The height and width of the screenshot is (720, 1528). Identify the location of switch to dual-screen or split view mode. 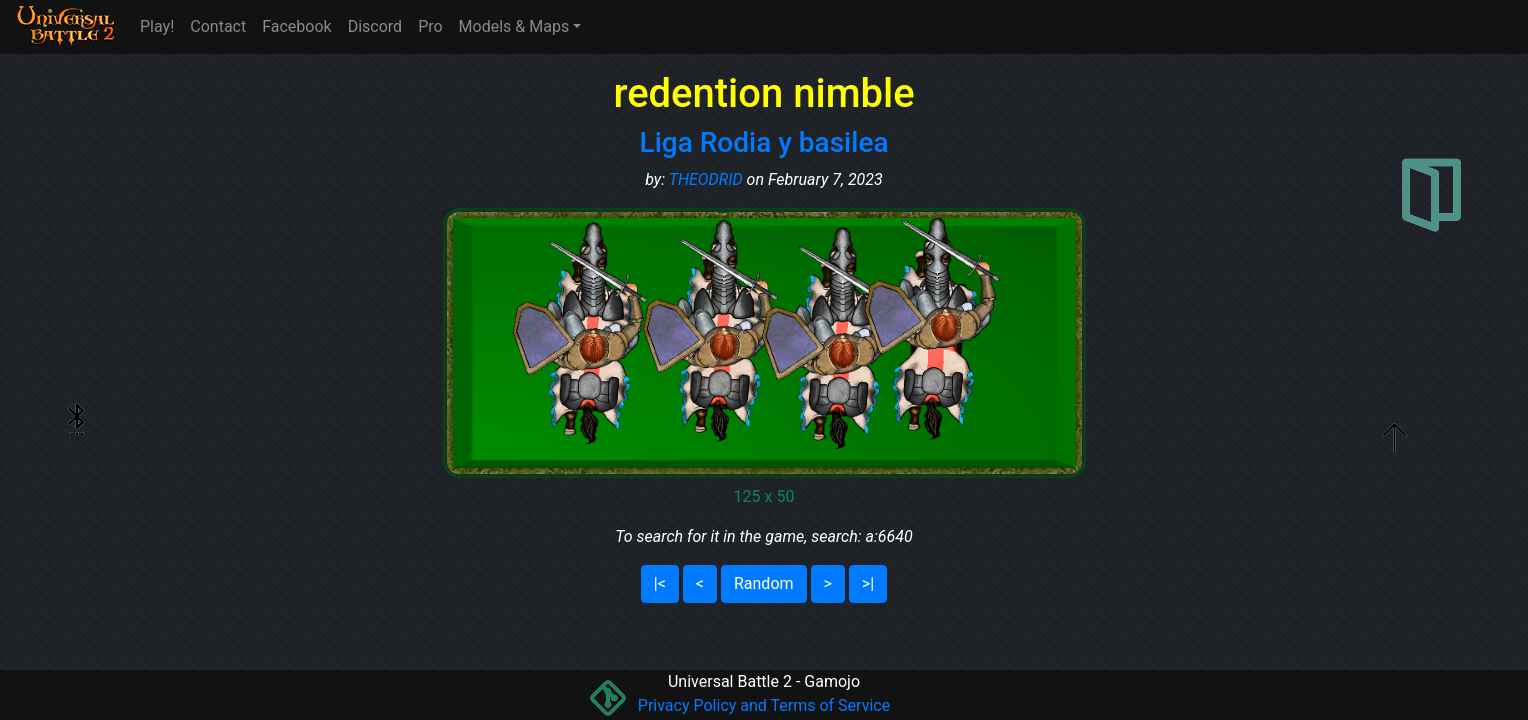
(1431, 191).